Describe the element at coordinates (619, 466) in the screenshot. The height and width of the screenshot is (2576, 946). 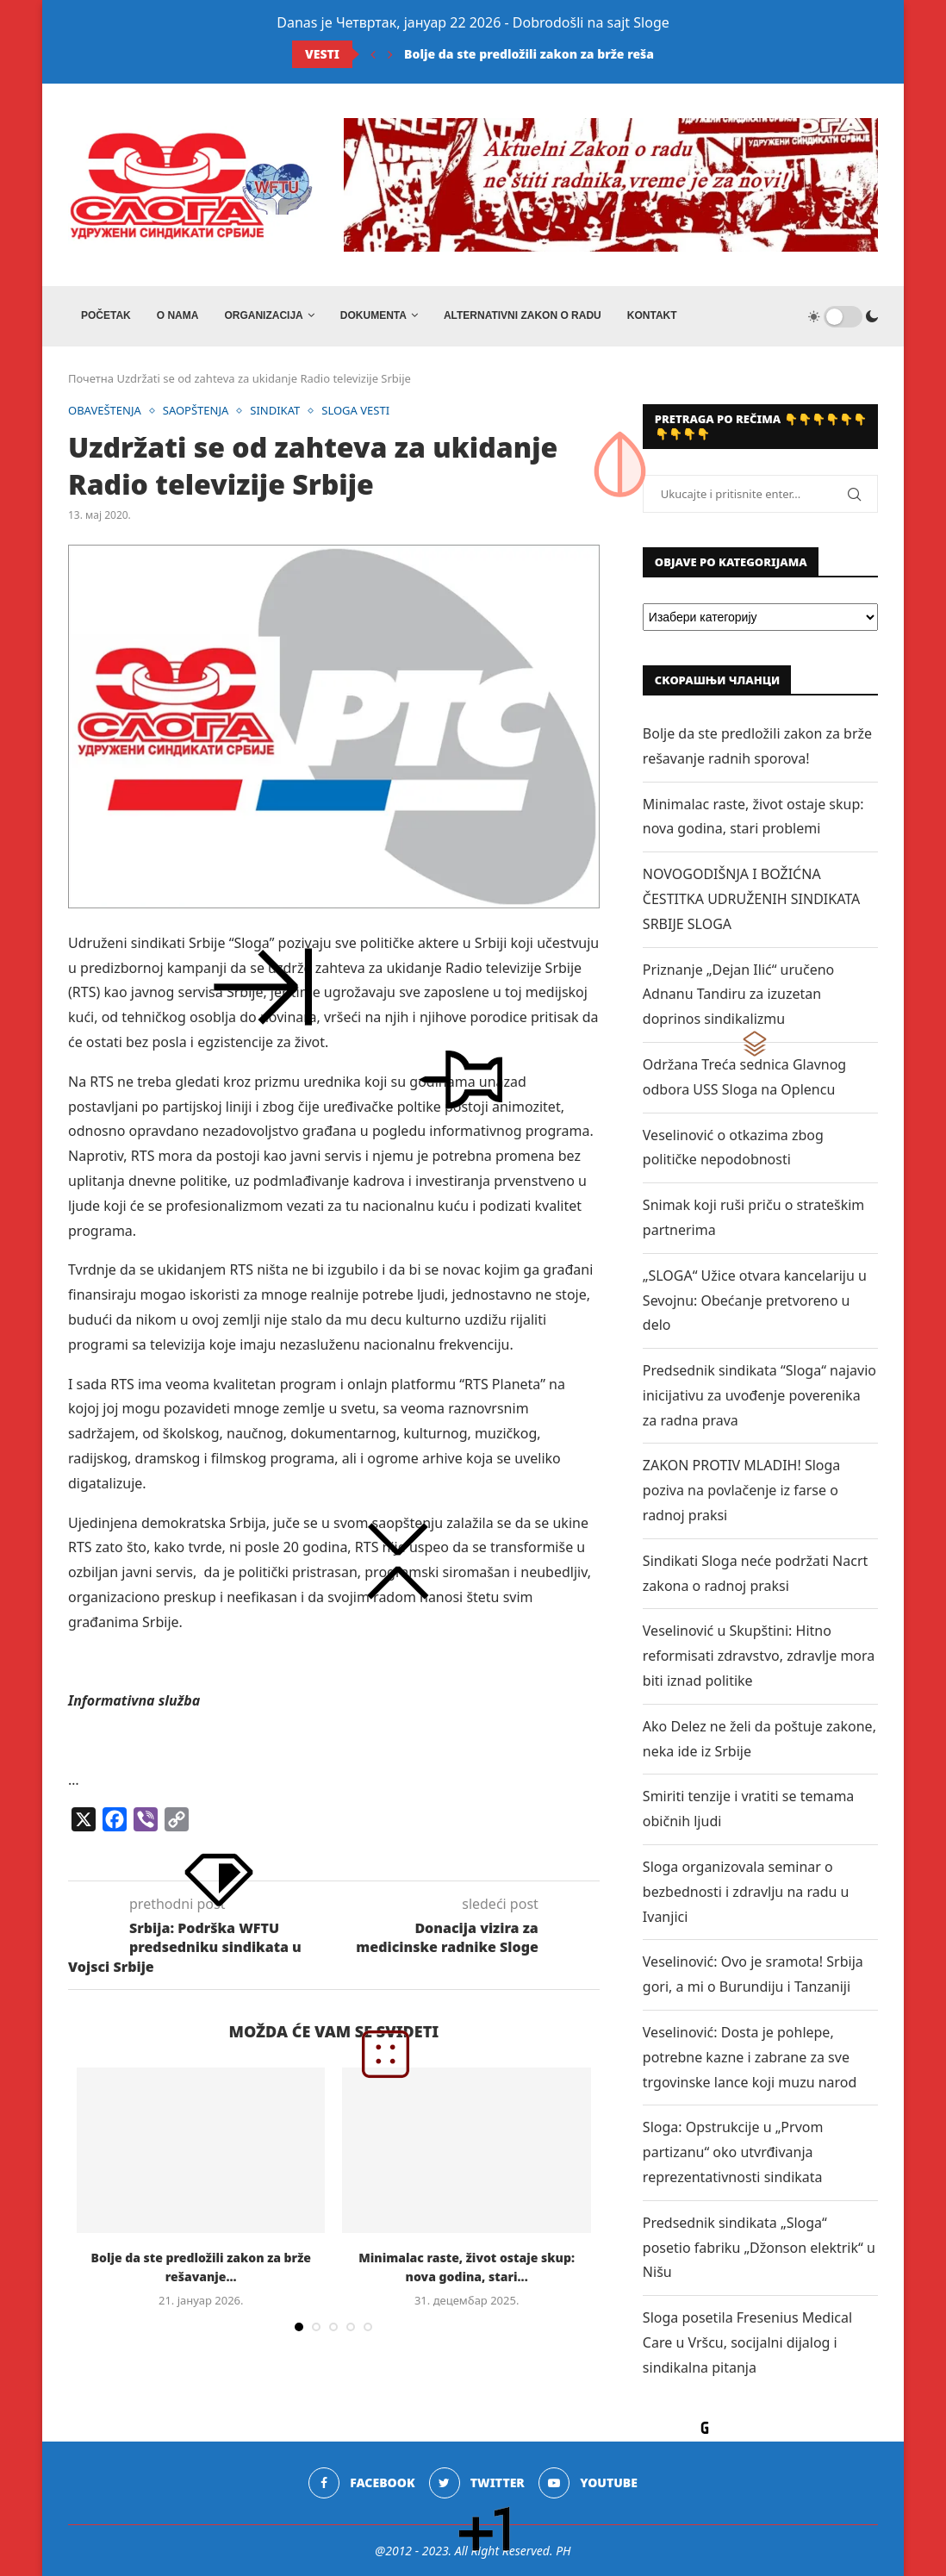
I see `adjust opacity or transparency level` at that location.